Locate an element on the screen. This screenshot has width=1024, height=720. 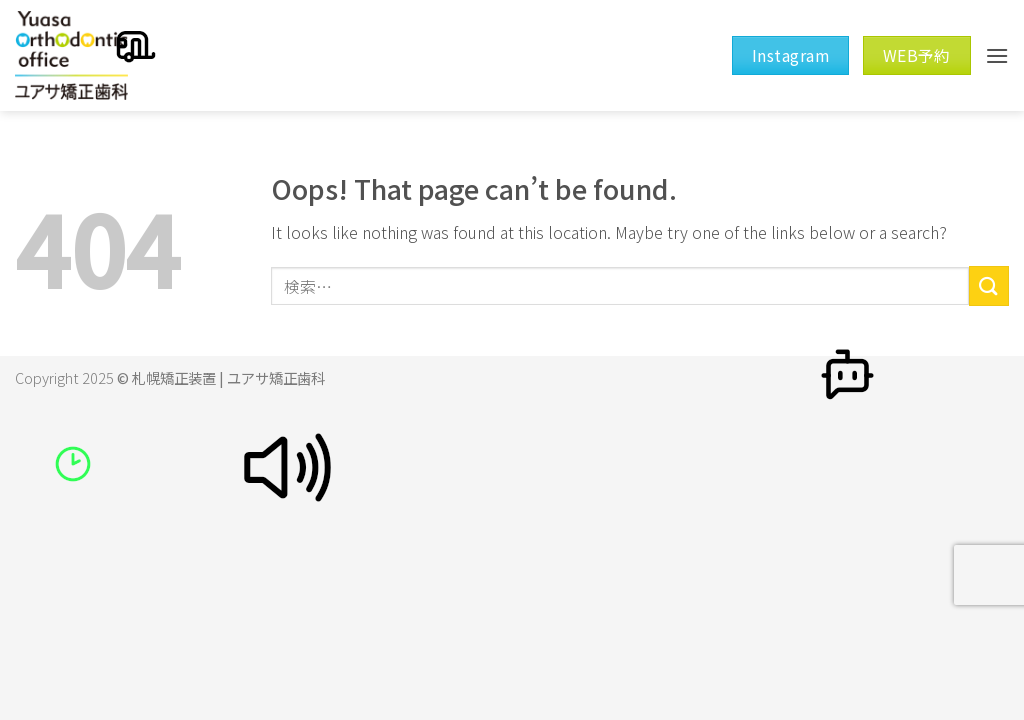
open chat with AI assistant is located at coordinates (847, 375).